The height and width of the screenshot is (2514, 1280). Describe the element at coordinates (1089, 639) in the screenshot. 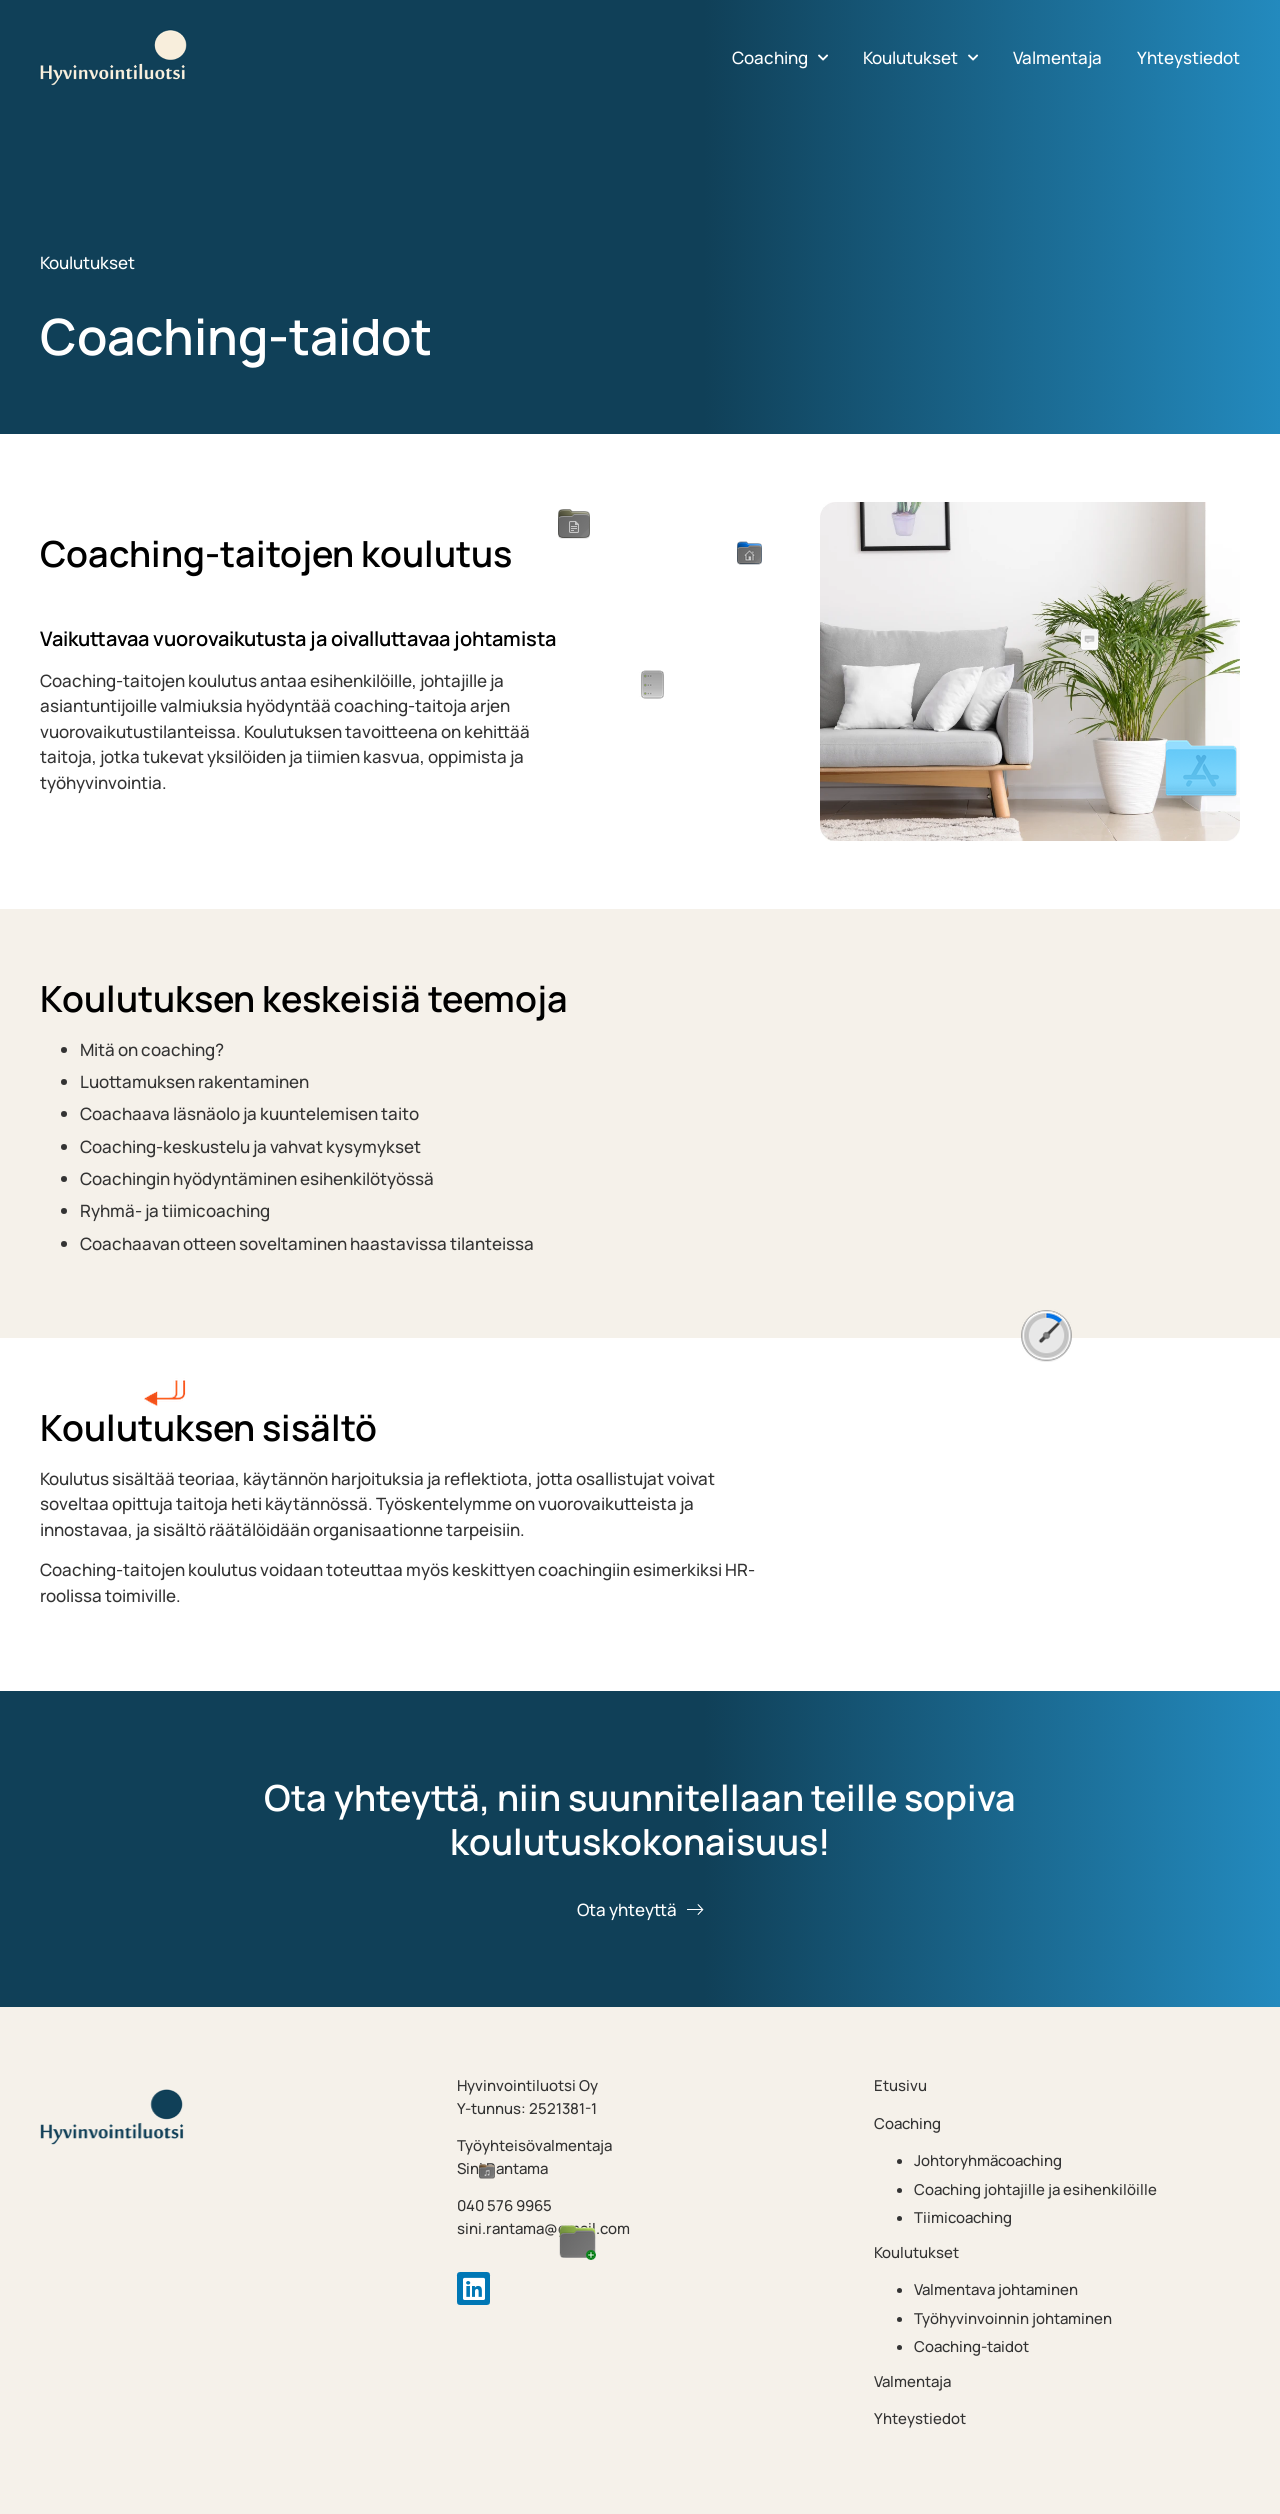

I see `a SAMI subtitle or caption file` at that location.